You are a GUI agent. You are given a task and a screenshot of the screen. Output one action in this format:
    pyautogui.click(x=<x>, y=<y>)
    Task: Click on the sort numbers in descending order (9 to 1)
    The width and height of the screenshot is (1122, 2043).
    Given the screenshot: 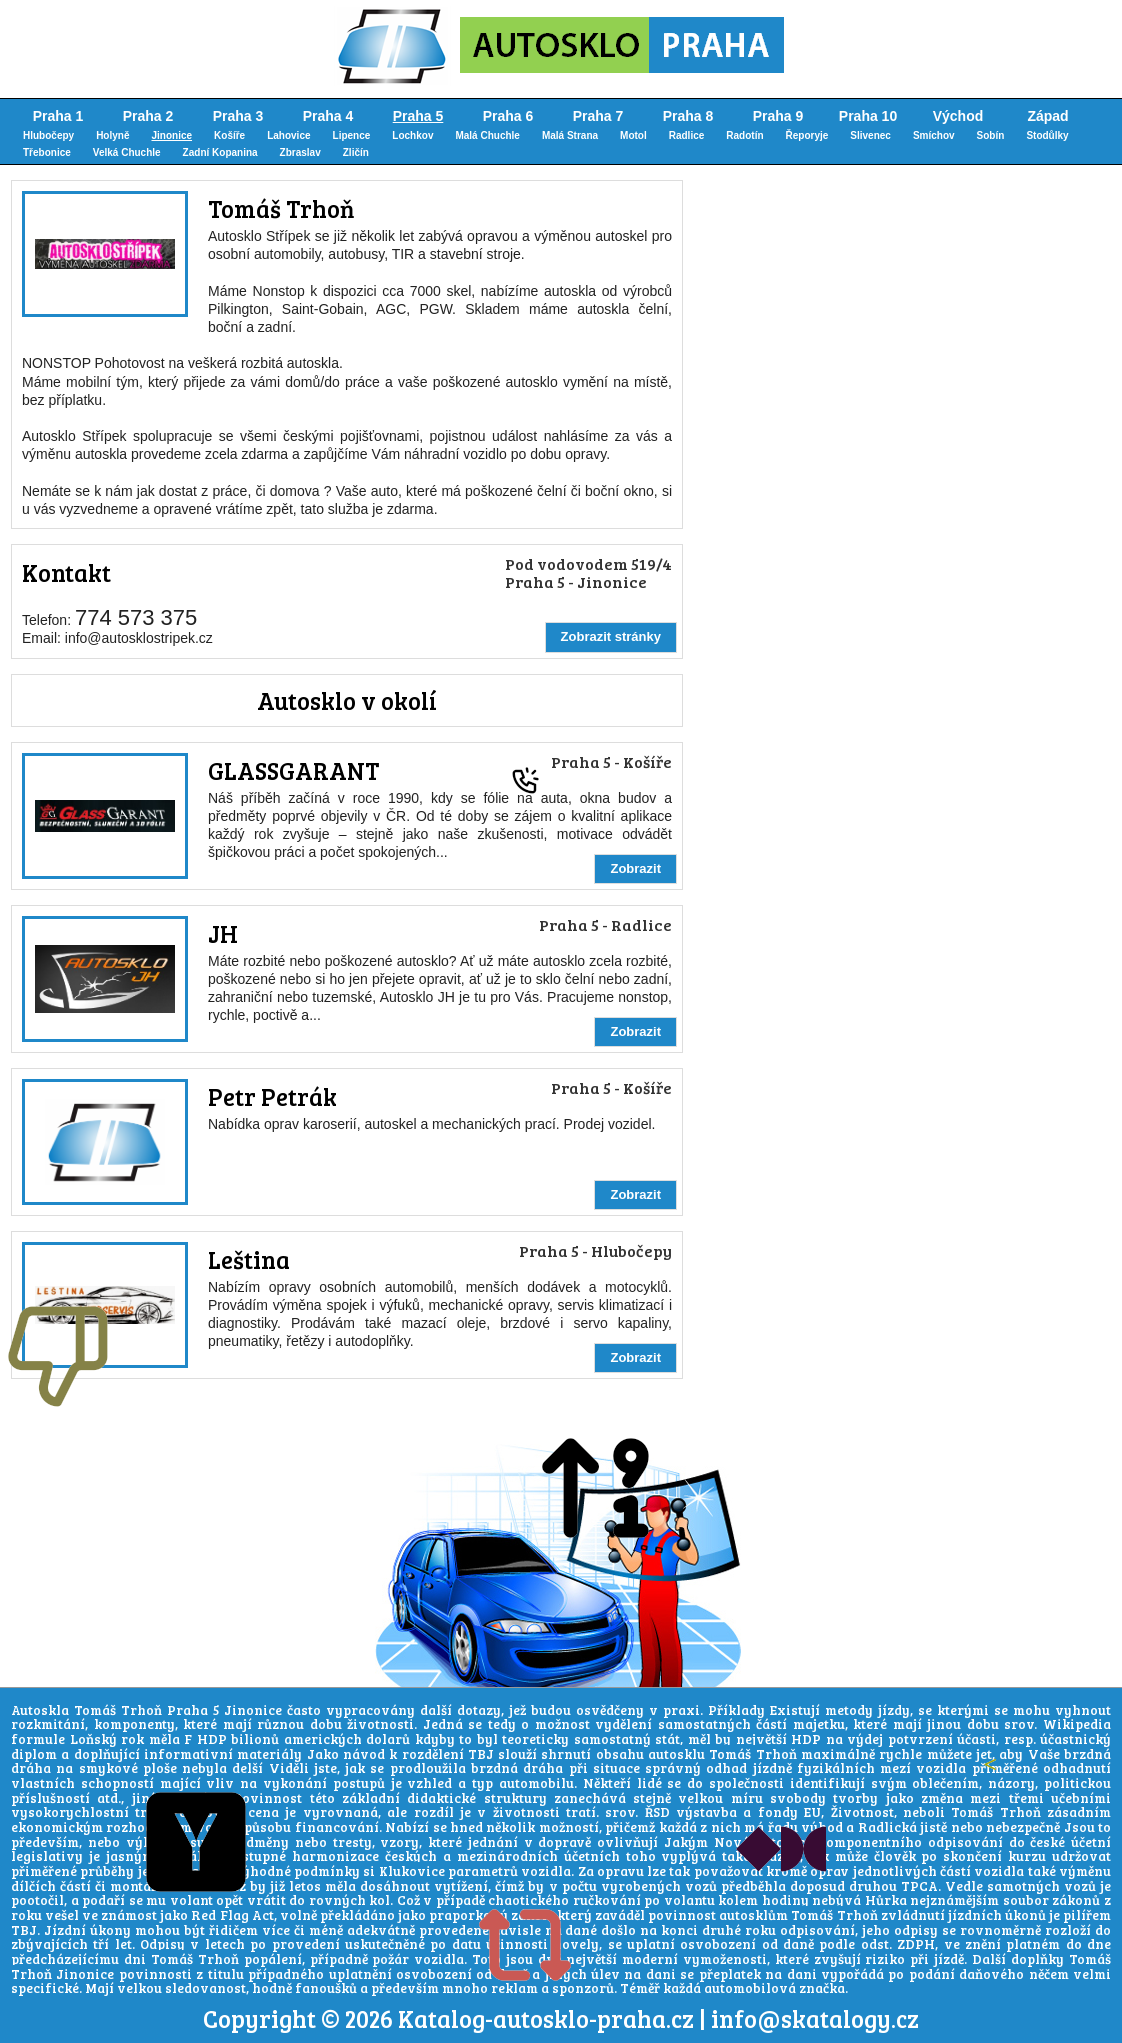 What is the action you would take?
    pyautogui.click(x=599, y=1488)
    